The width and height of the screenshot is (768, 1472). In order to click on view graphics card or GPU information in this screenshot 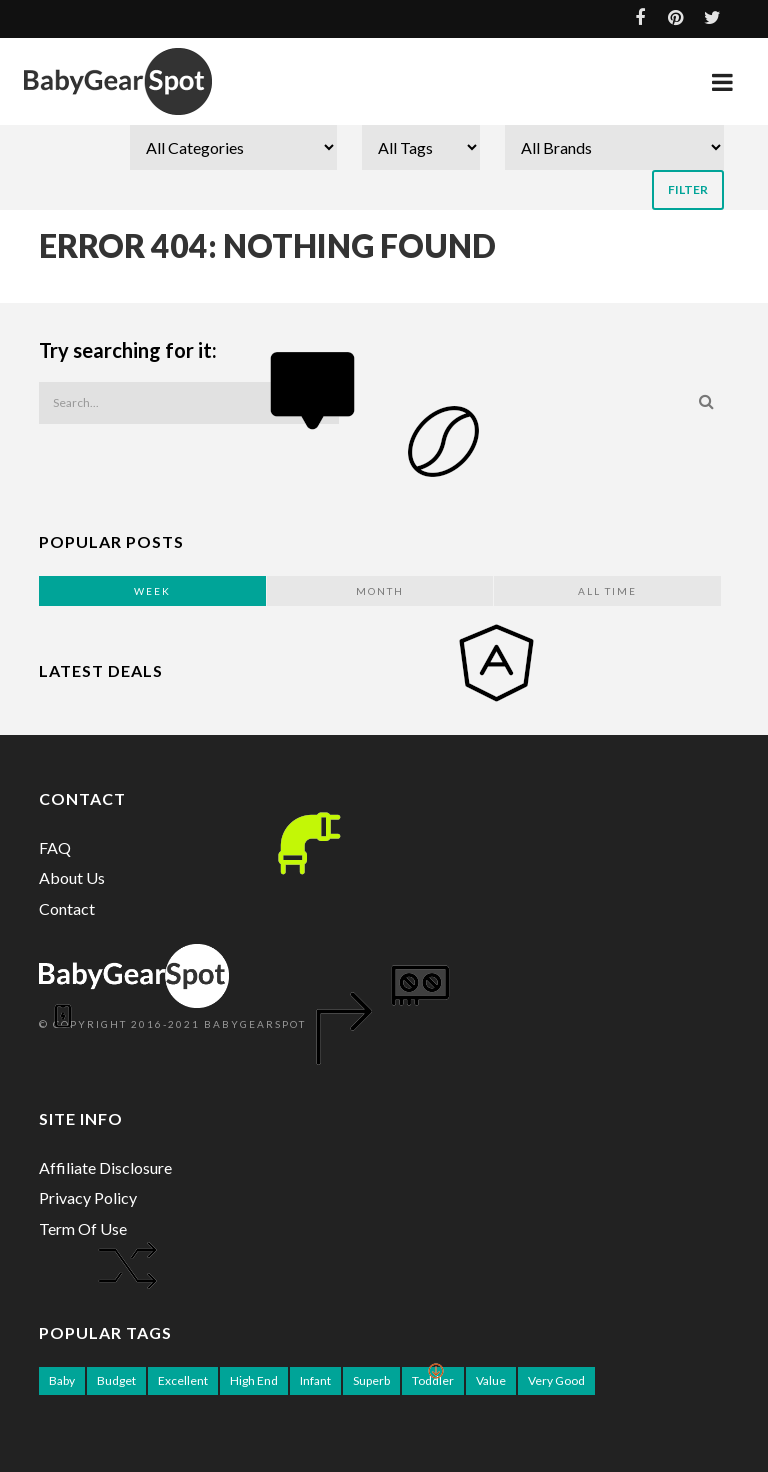, I will do `click(420, 984)`.